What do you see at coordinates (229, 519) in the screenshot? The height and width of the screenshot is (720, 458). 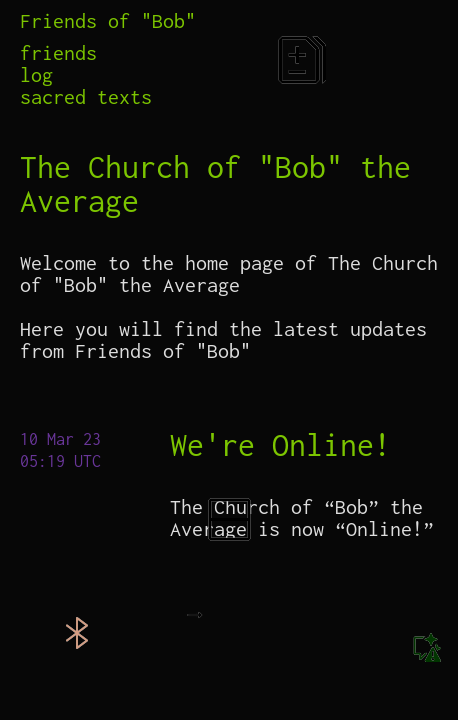 I see `split view into top and bottom panels` at bounding box center [229, 519].